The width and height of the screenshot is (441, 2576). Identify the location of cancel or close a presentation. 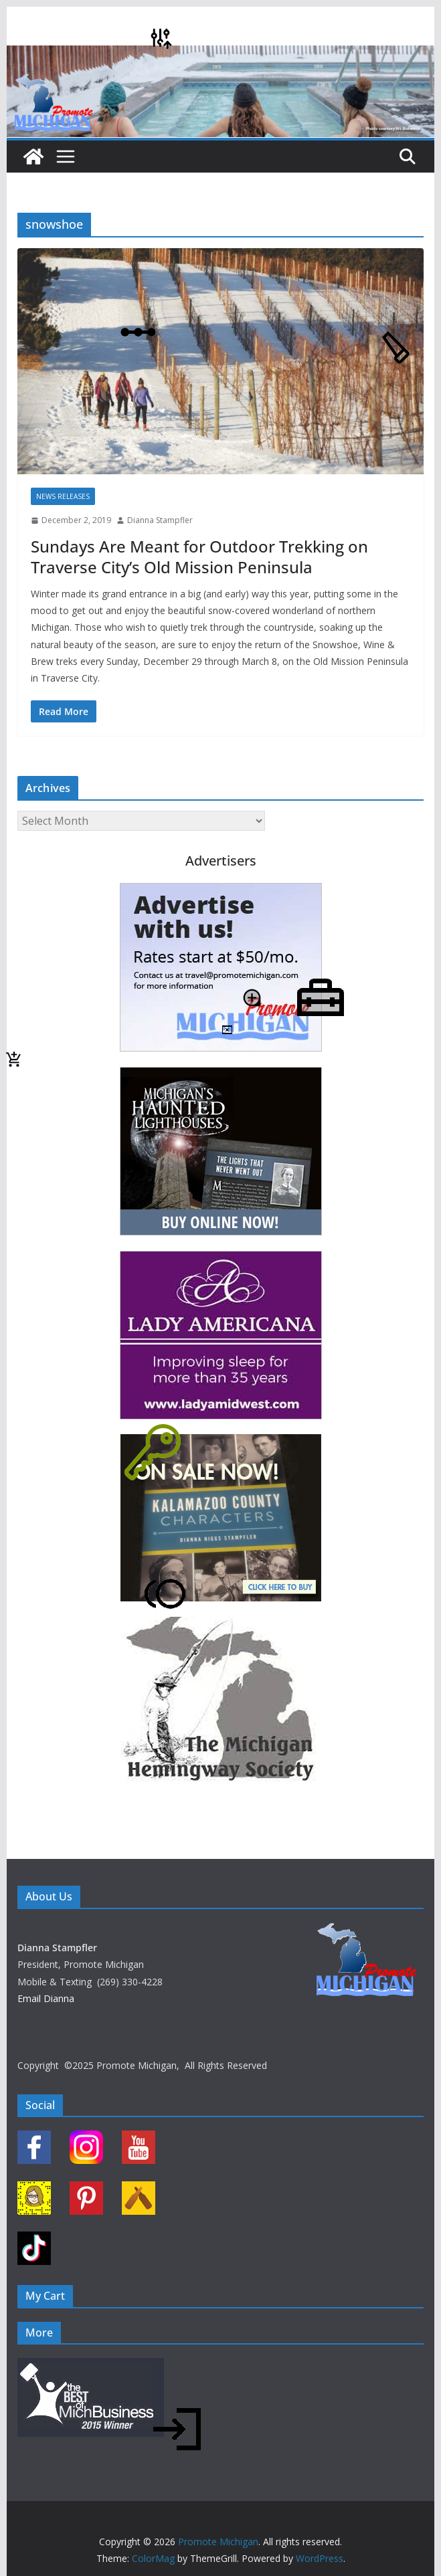
(227, 1029).